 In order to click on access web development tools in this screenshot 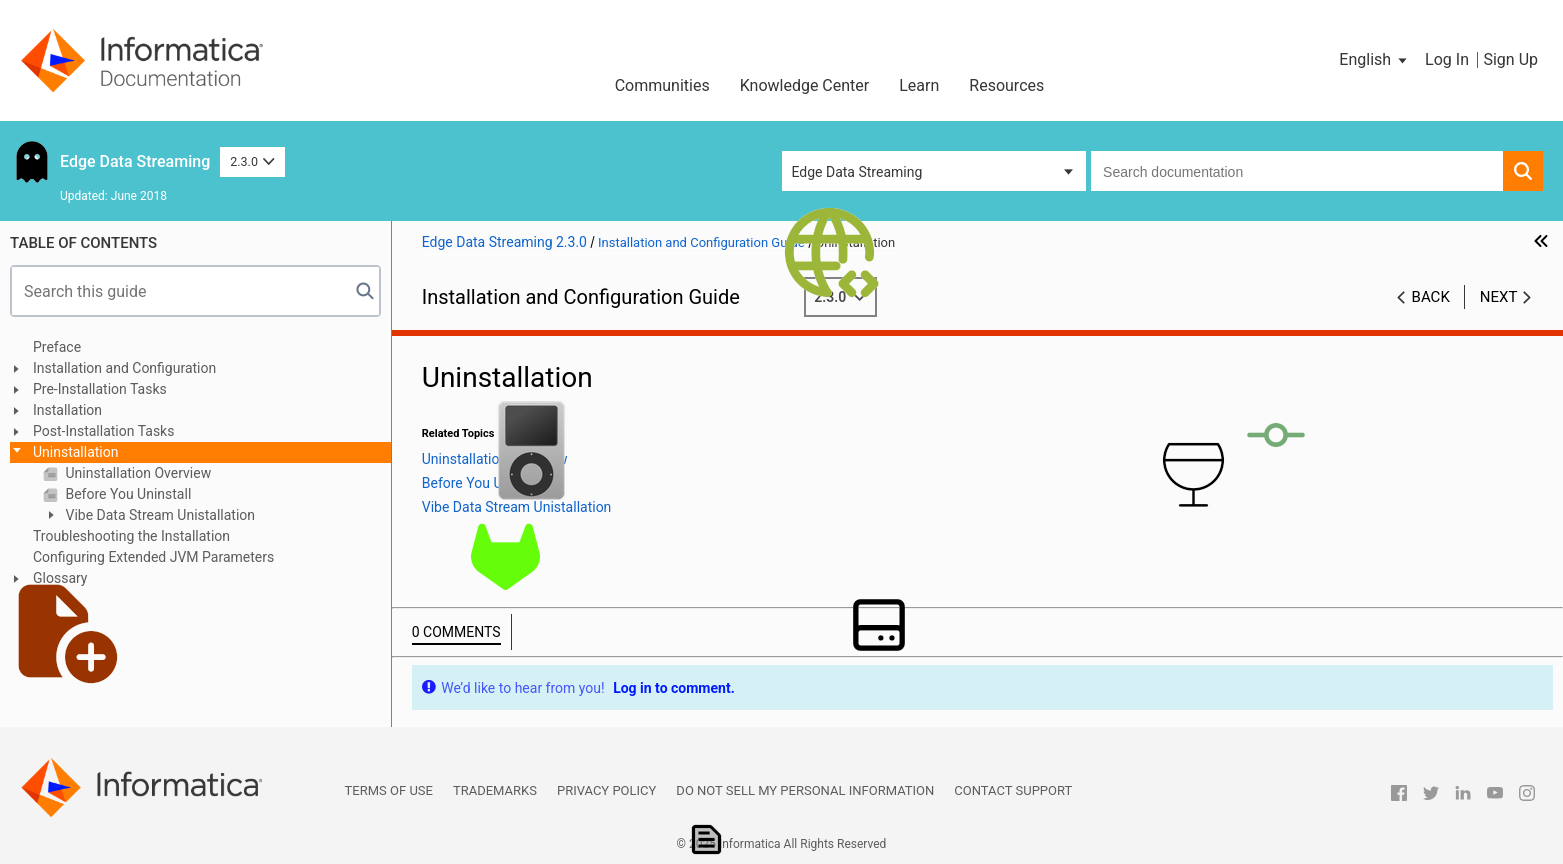, I will do `click(829, 252)`.